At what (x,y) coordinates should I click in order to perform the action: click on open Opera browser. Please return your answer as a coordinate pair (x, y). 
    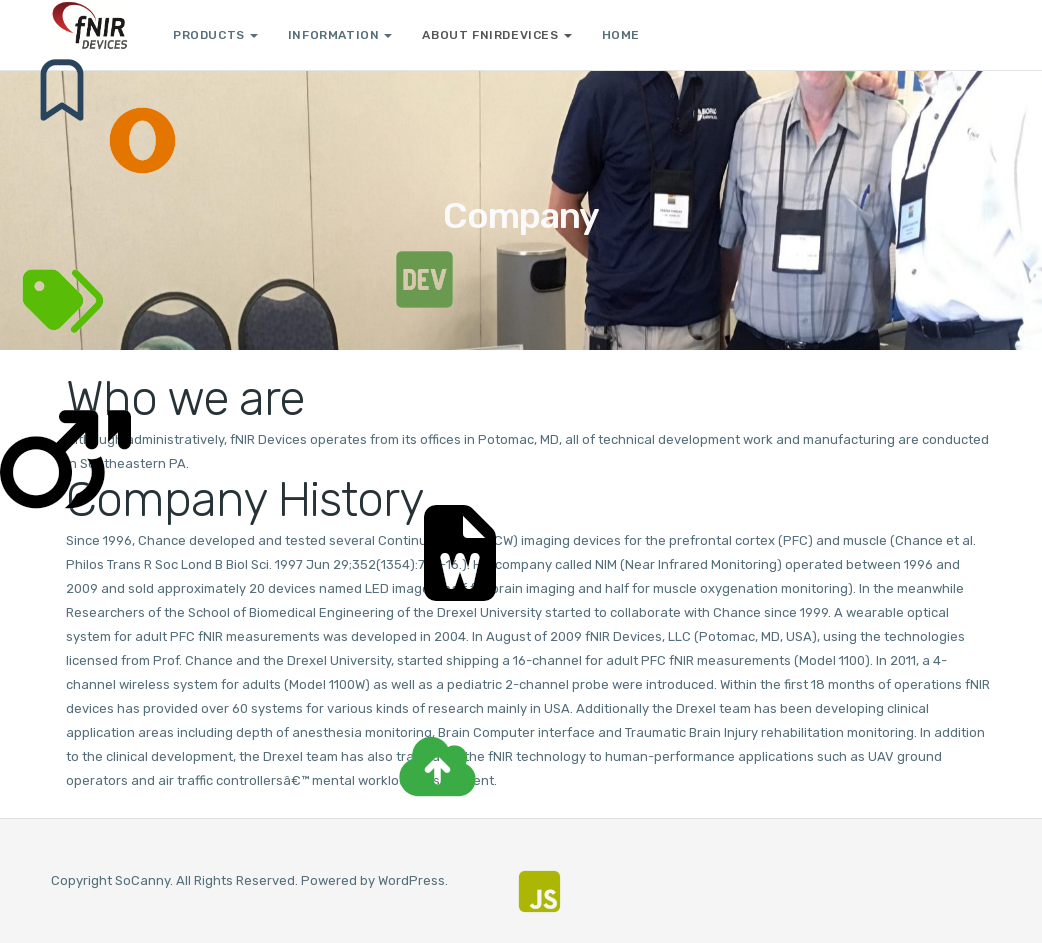
    Looking at the image, I should click on (142, 140).